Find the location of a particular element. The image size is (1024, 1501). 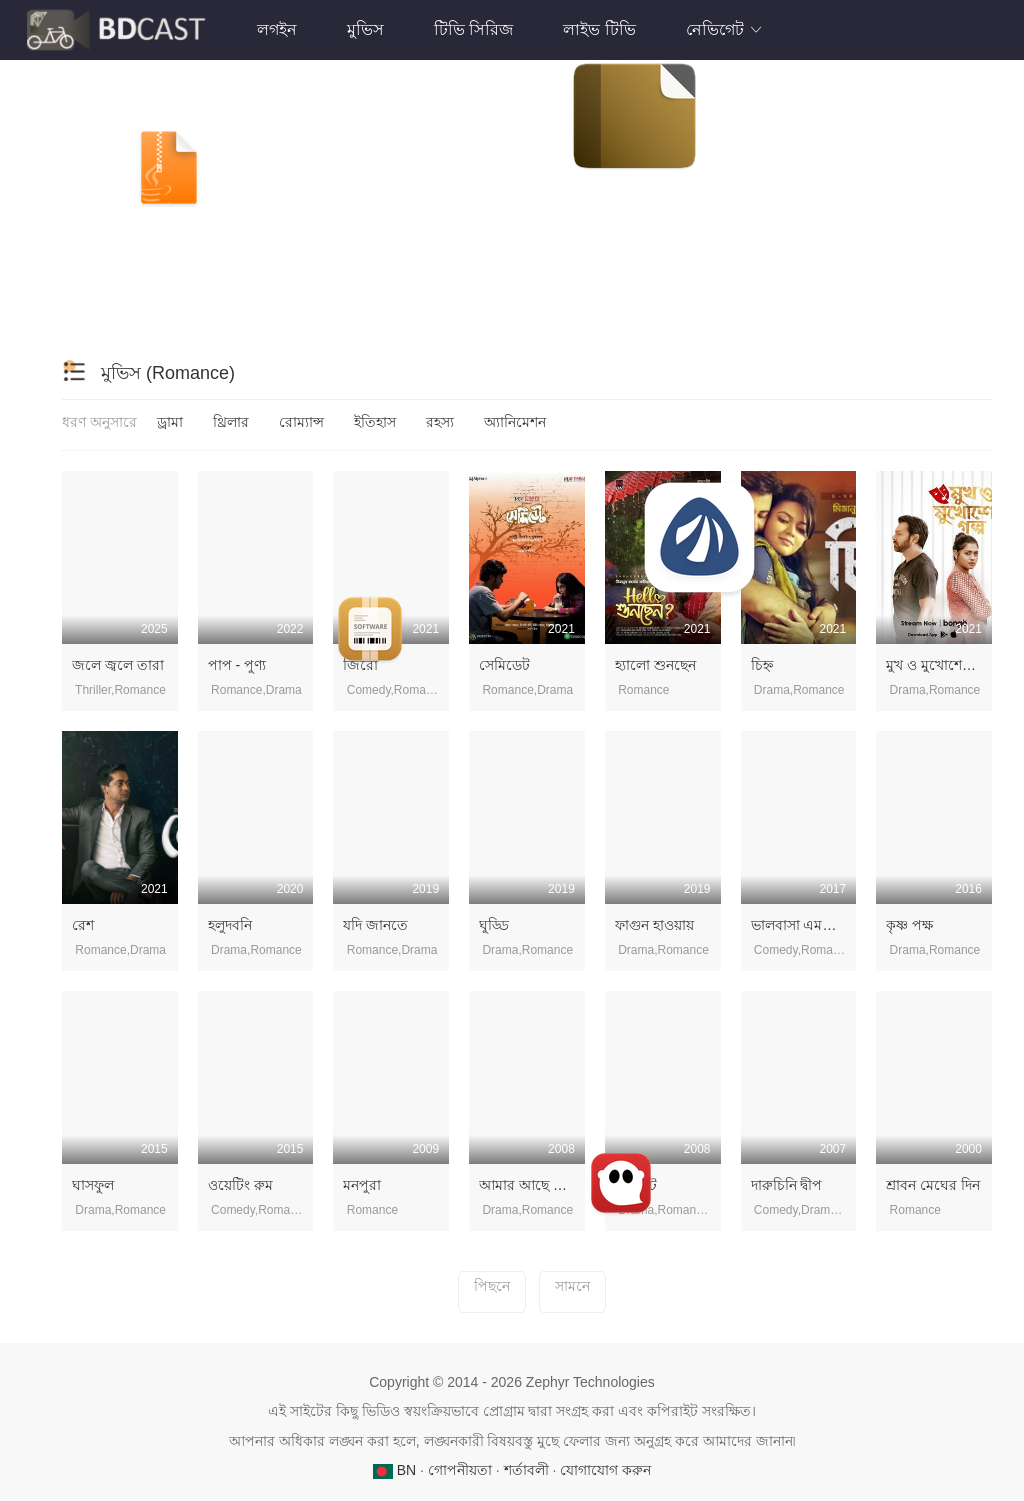

a software installation package file is located at coordinates (370, 630).